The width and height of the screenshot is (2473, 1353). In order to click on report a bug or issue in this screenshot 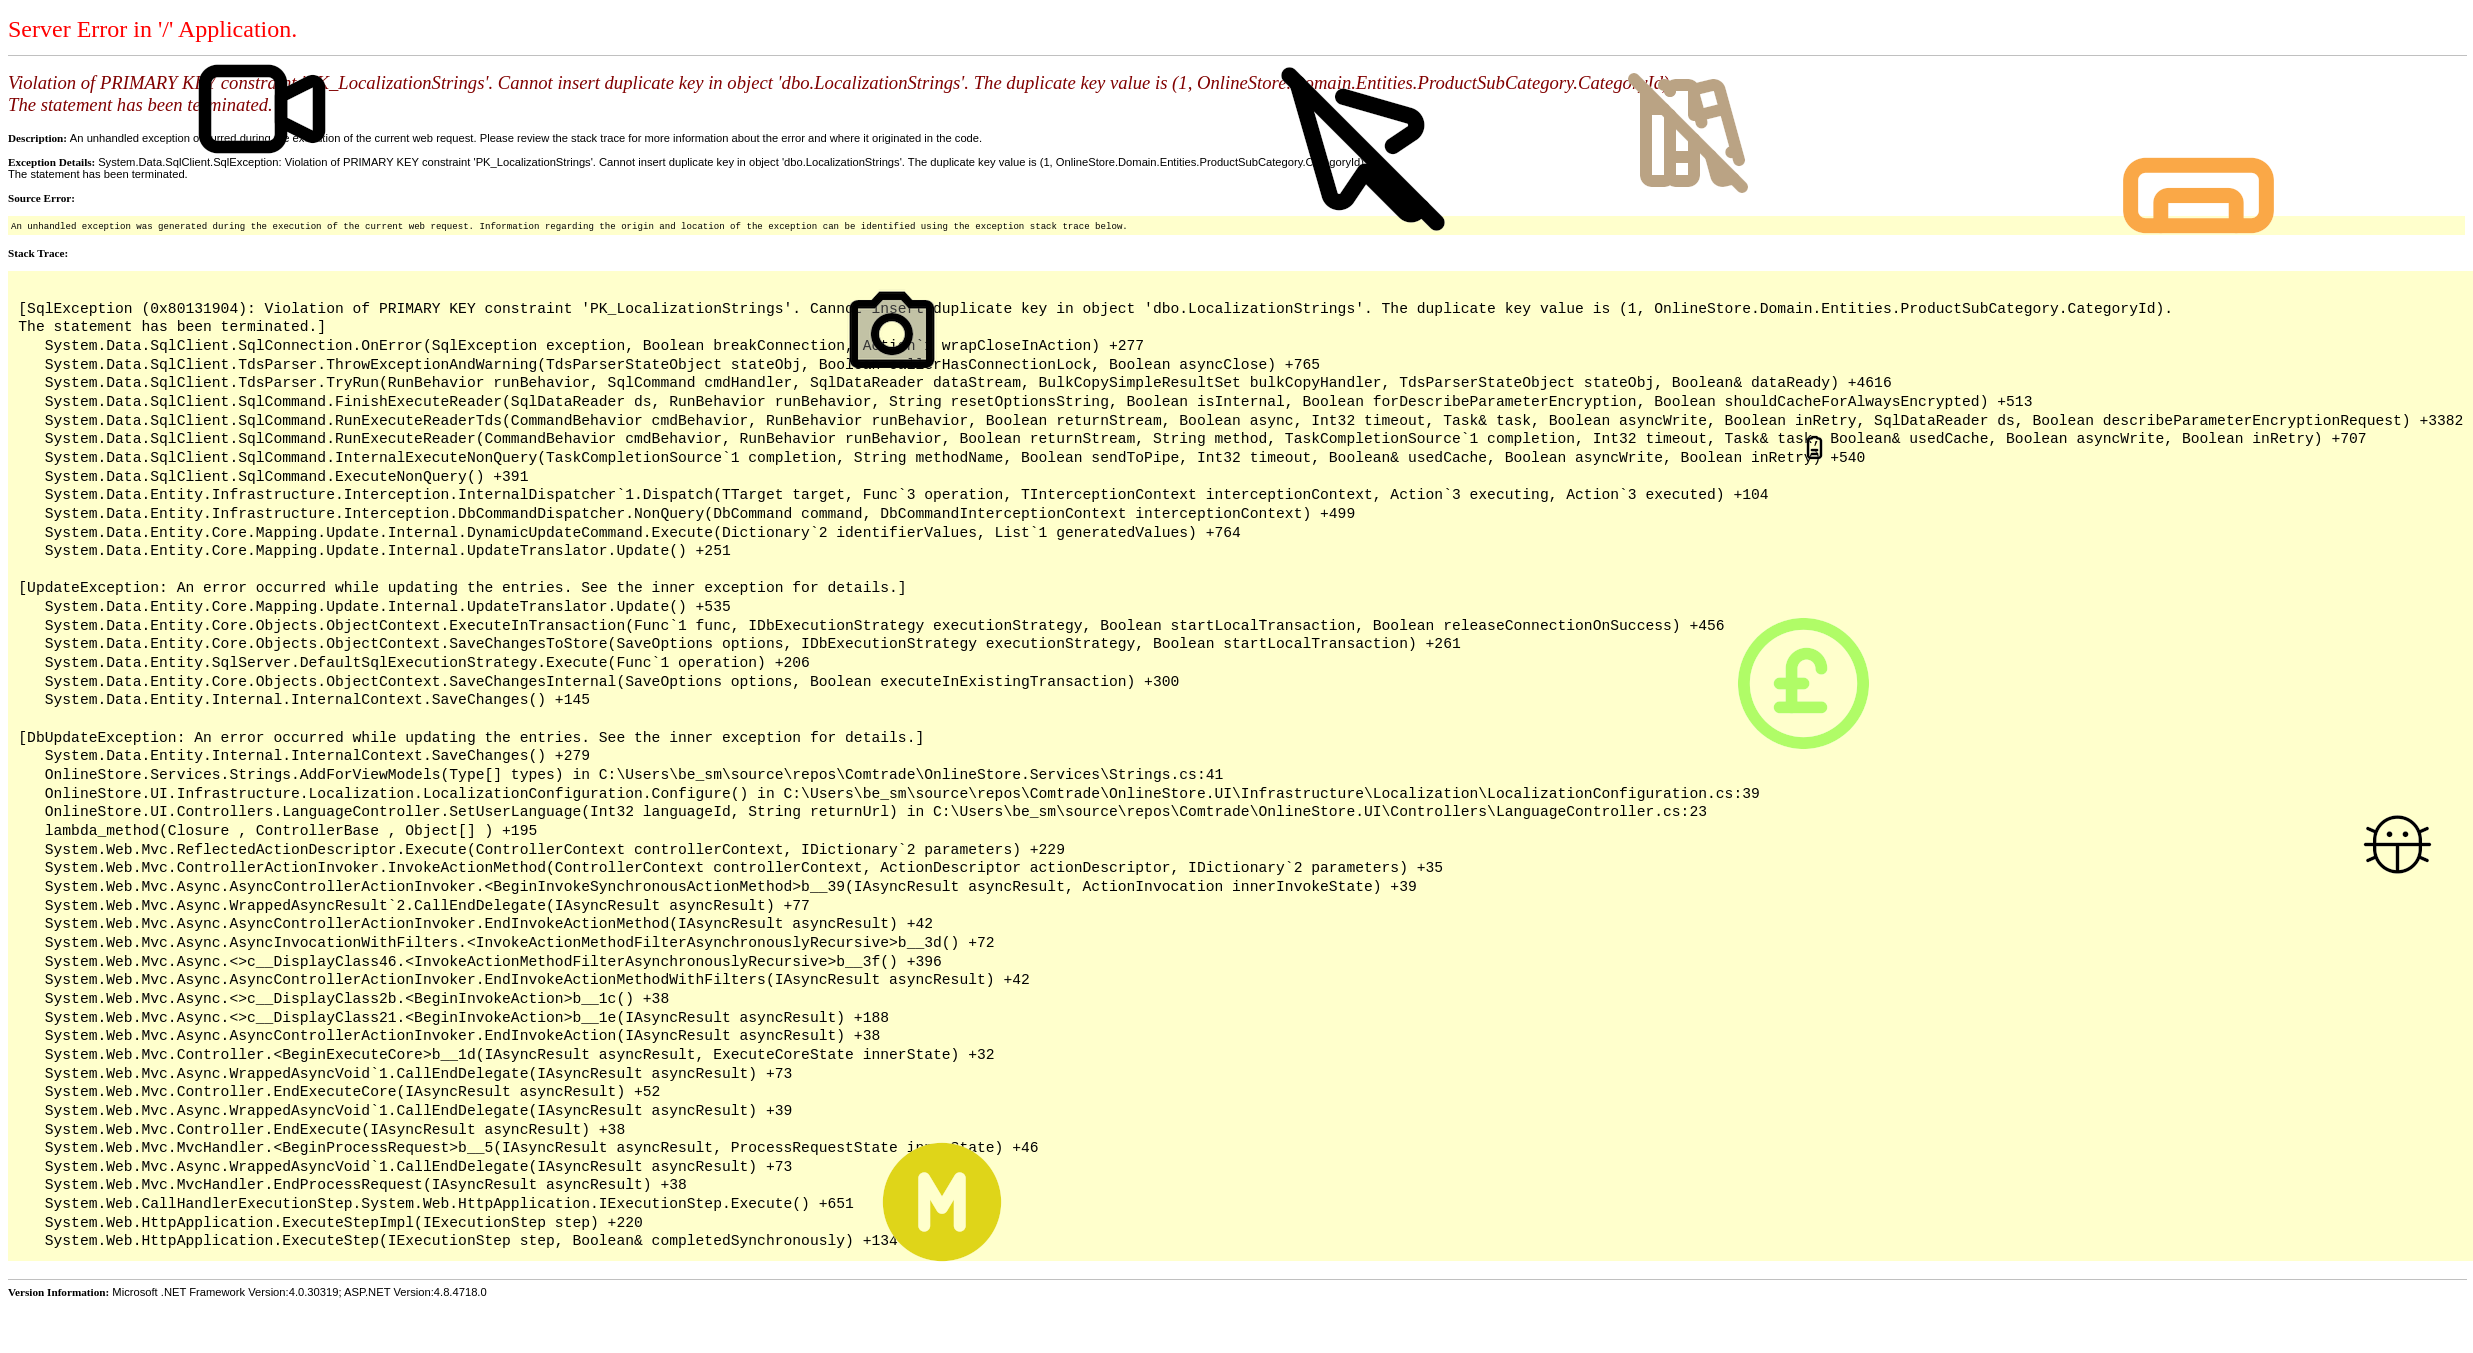, I will do `click(2397, 844)`.